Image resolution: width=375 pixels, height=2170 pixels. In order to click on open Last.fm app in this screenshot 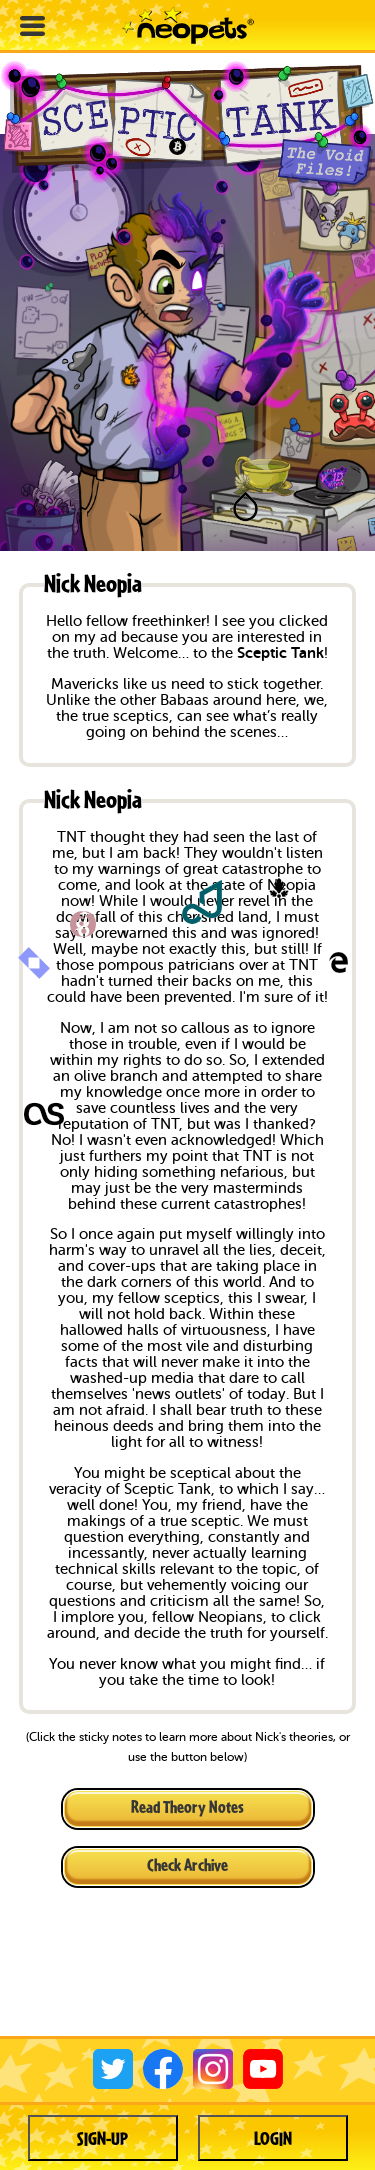, I will do `click(44, 1114)`.